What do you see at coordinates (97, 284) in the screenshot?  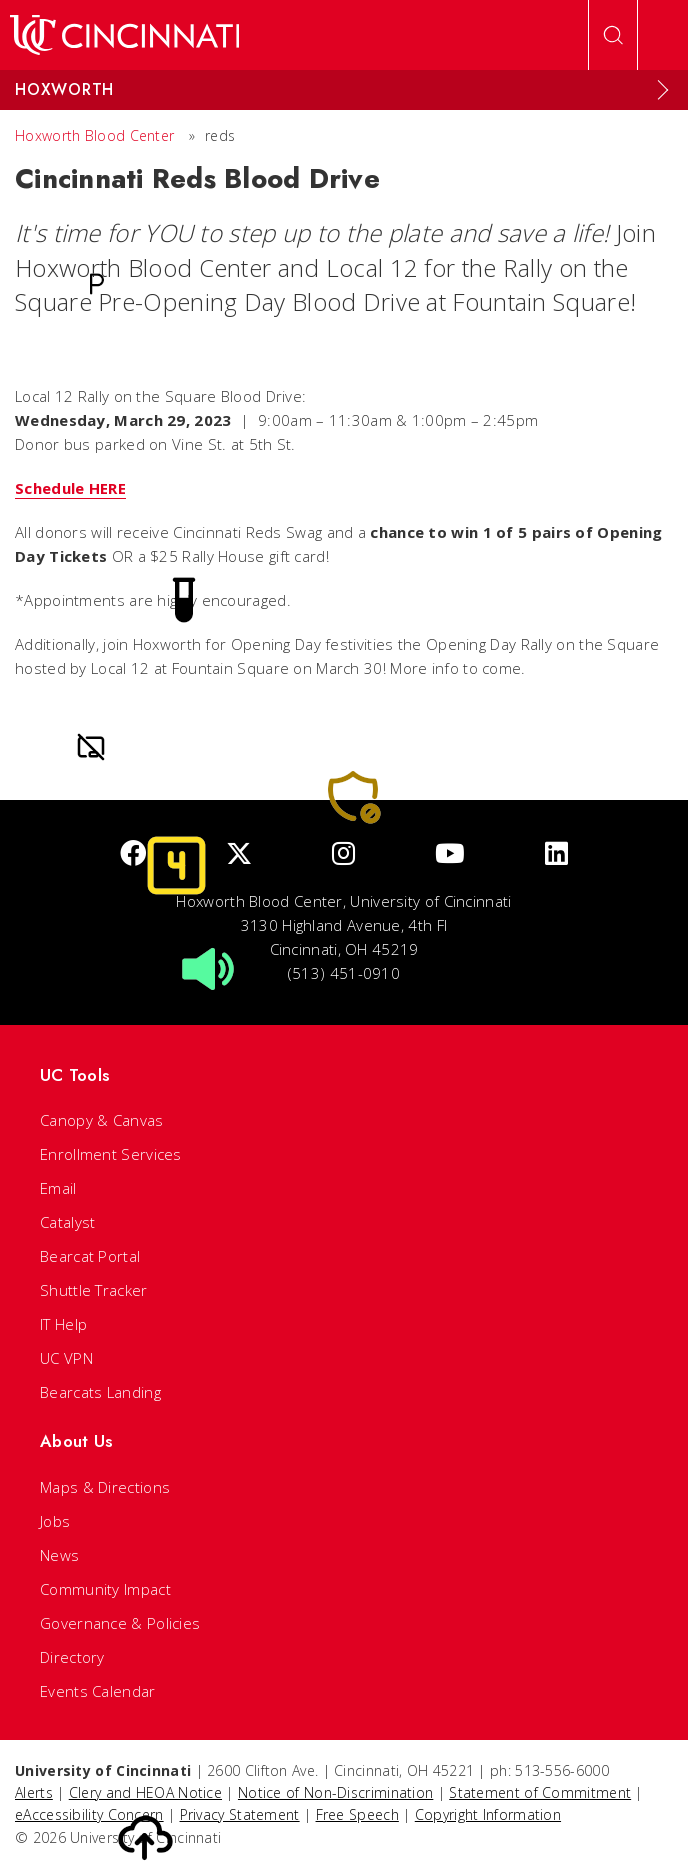 I see `indicates parking availability or location` at bounding box center [97, 284].